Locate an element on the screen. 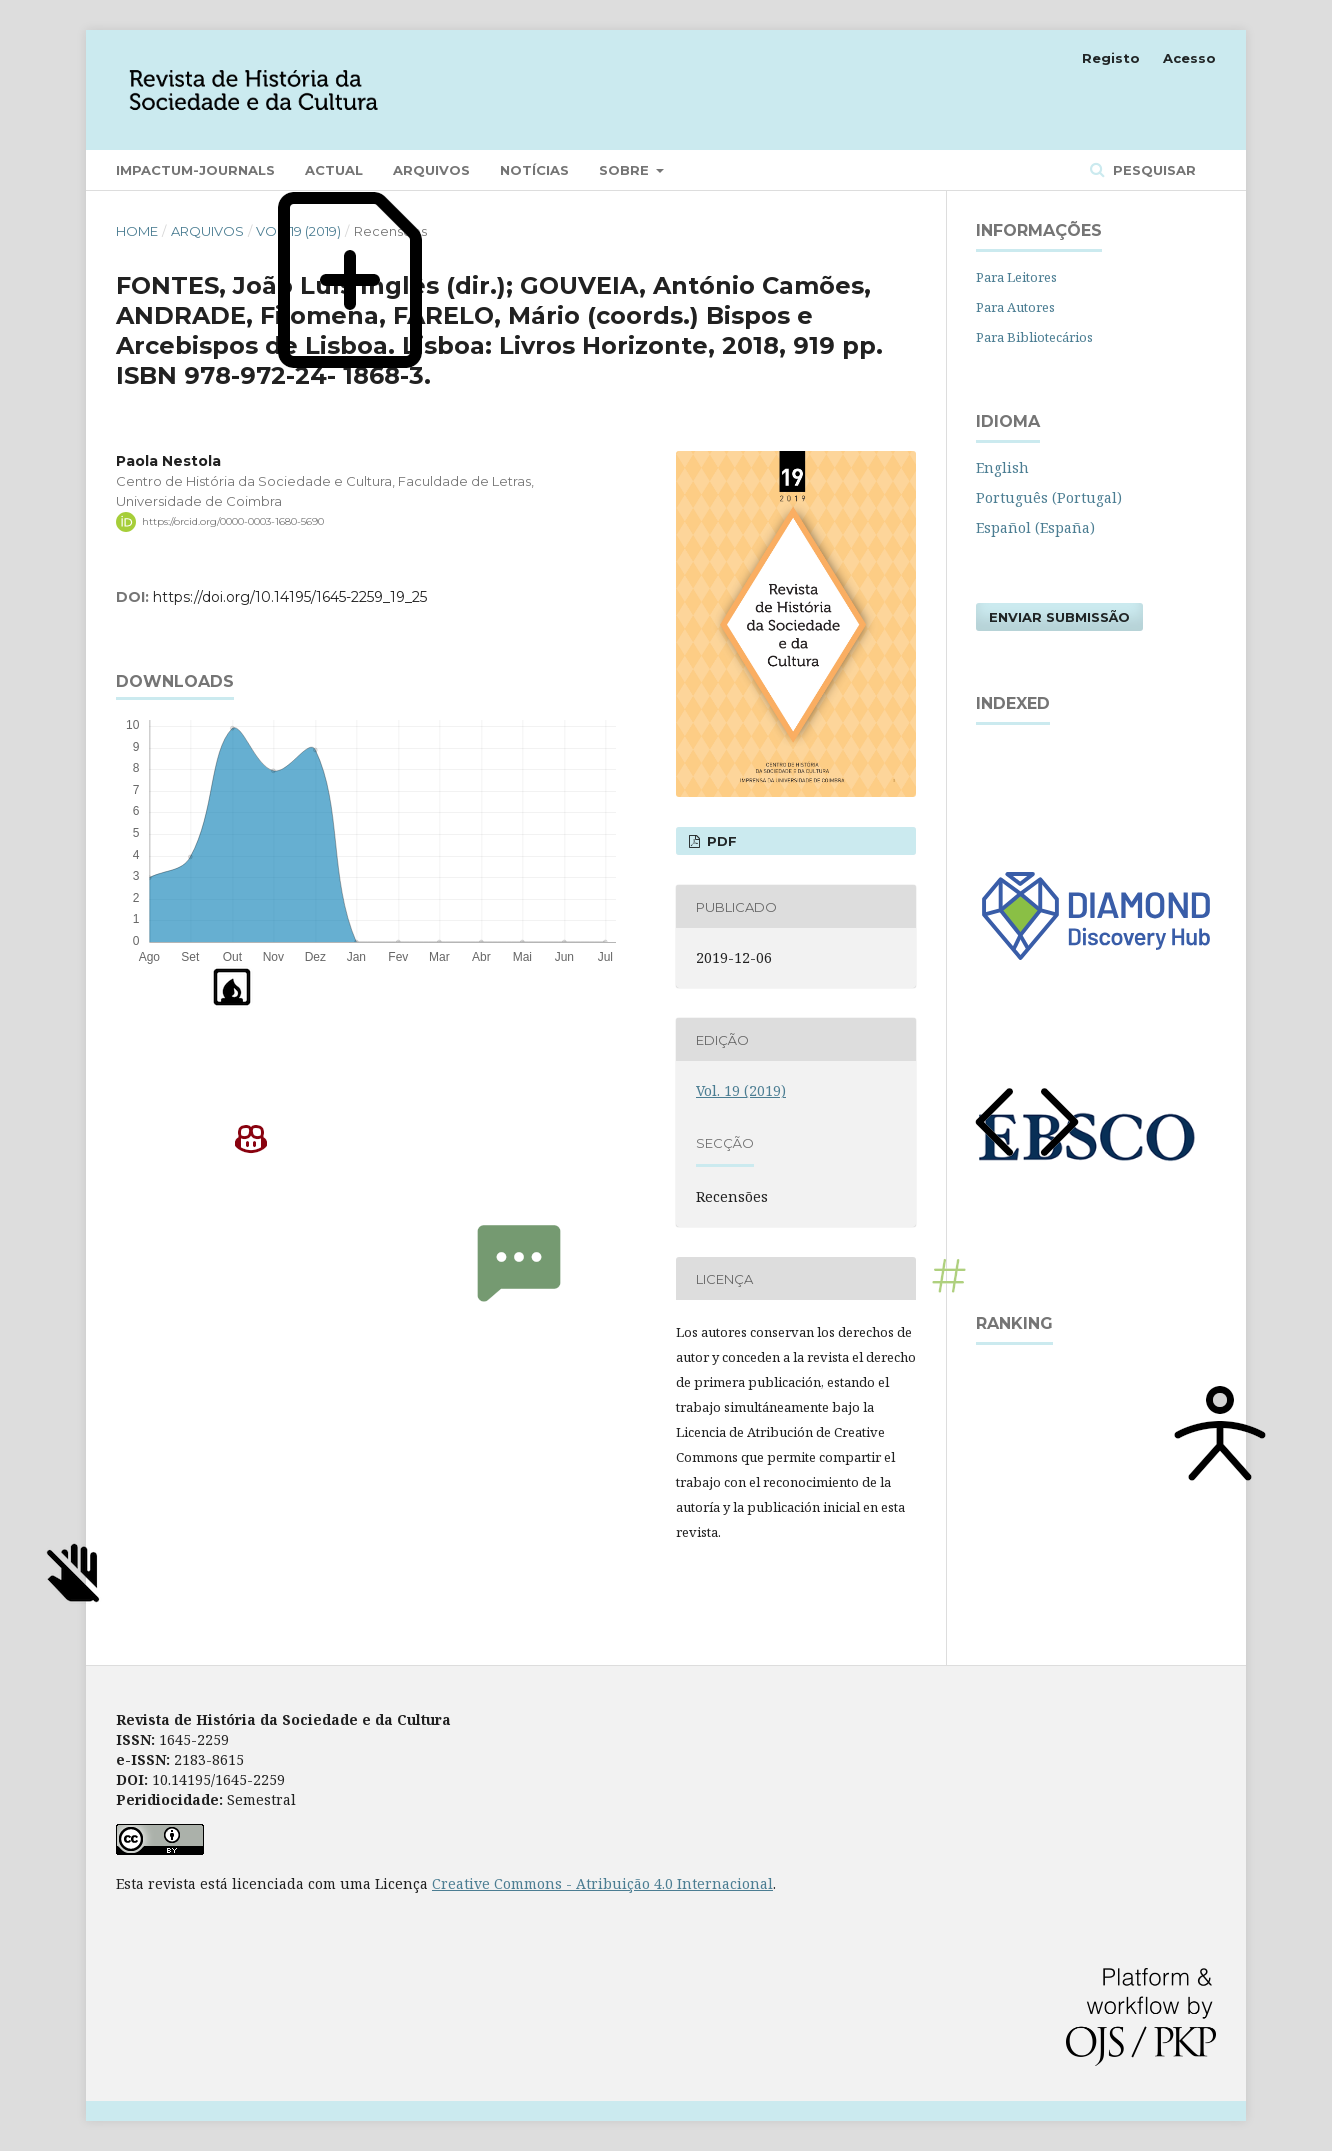  view or browse hashtags is located at coordinates (949, 1276).